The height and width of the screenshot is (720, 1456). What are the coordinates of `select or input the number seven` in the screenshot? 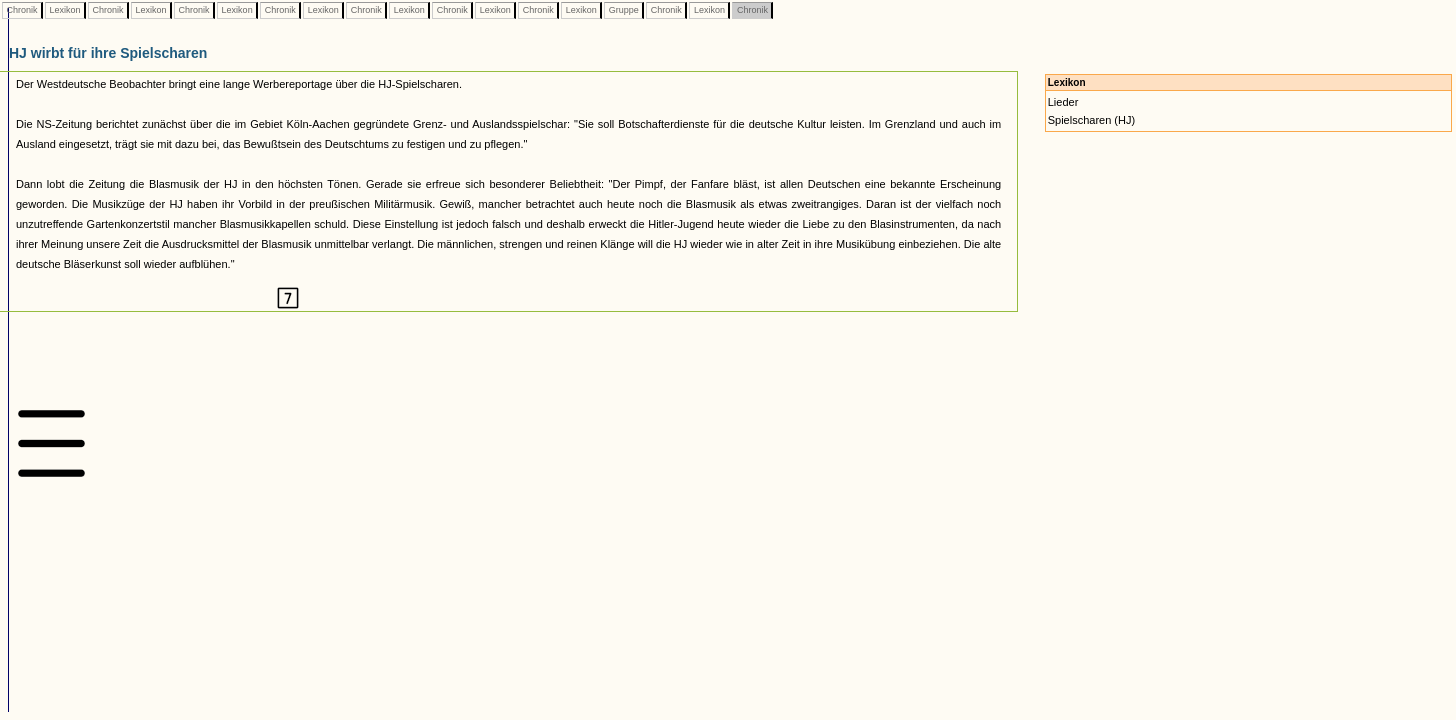 It's located at (288, 298).